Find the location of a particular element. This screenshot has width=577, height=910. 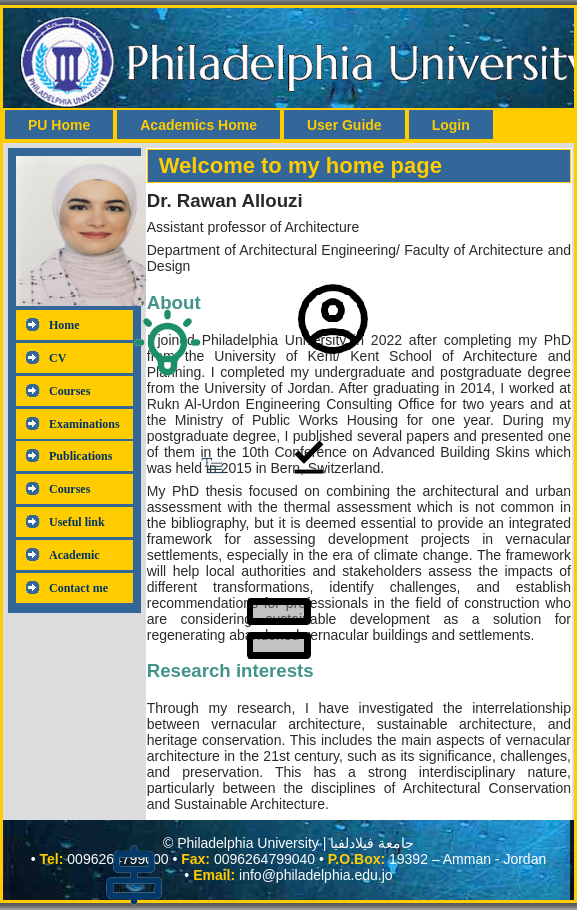

read articles from the new york times is located at coordinates (211, 465).